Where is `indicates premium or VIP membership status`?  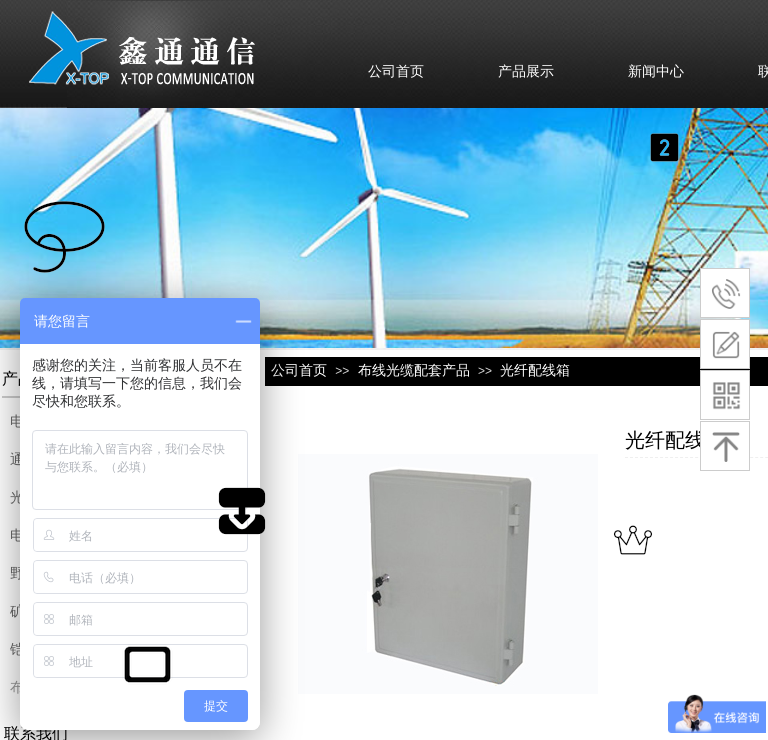
indicates premium or VIP membership status is located at coordinates (633, 542).